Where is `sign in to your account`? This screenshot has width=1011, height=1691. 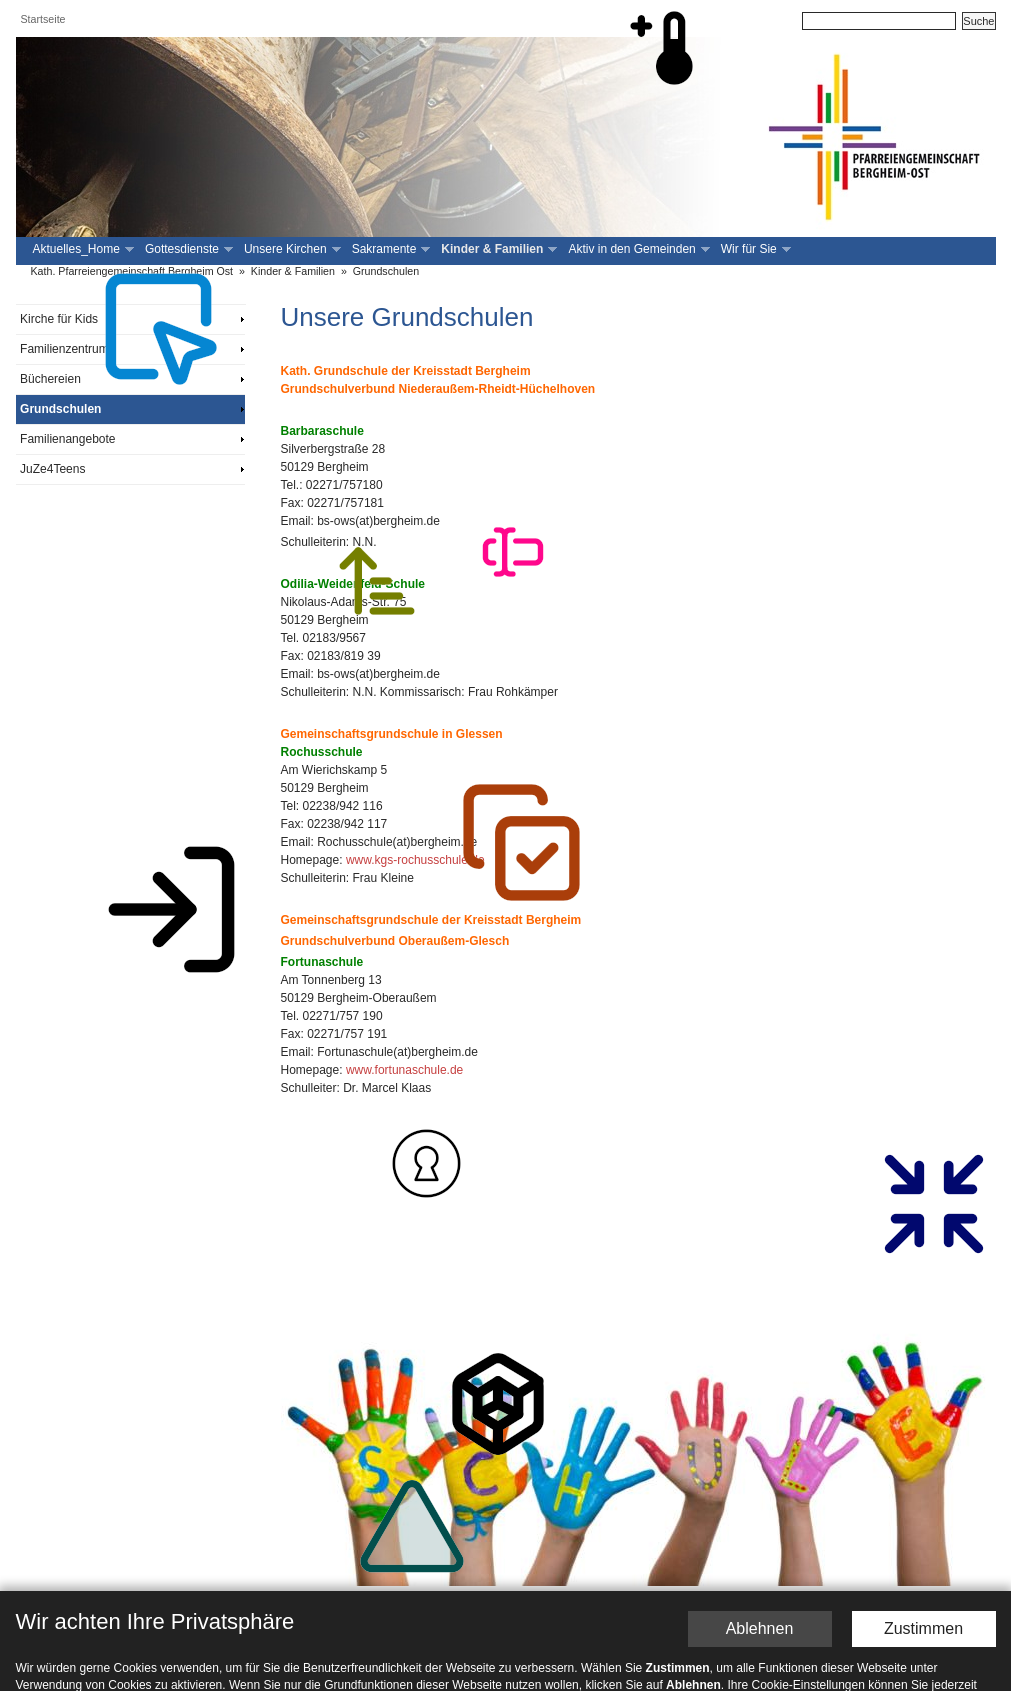 sign in to your account is located at coordinates (171, 909).